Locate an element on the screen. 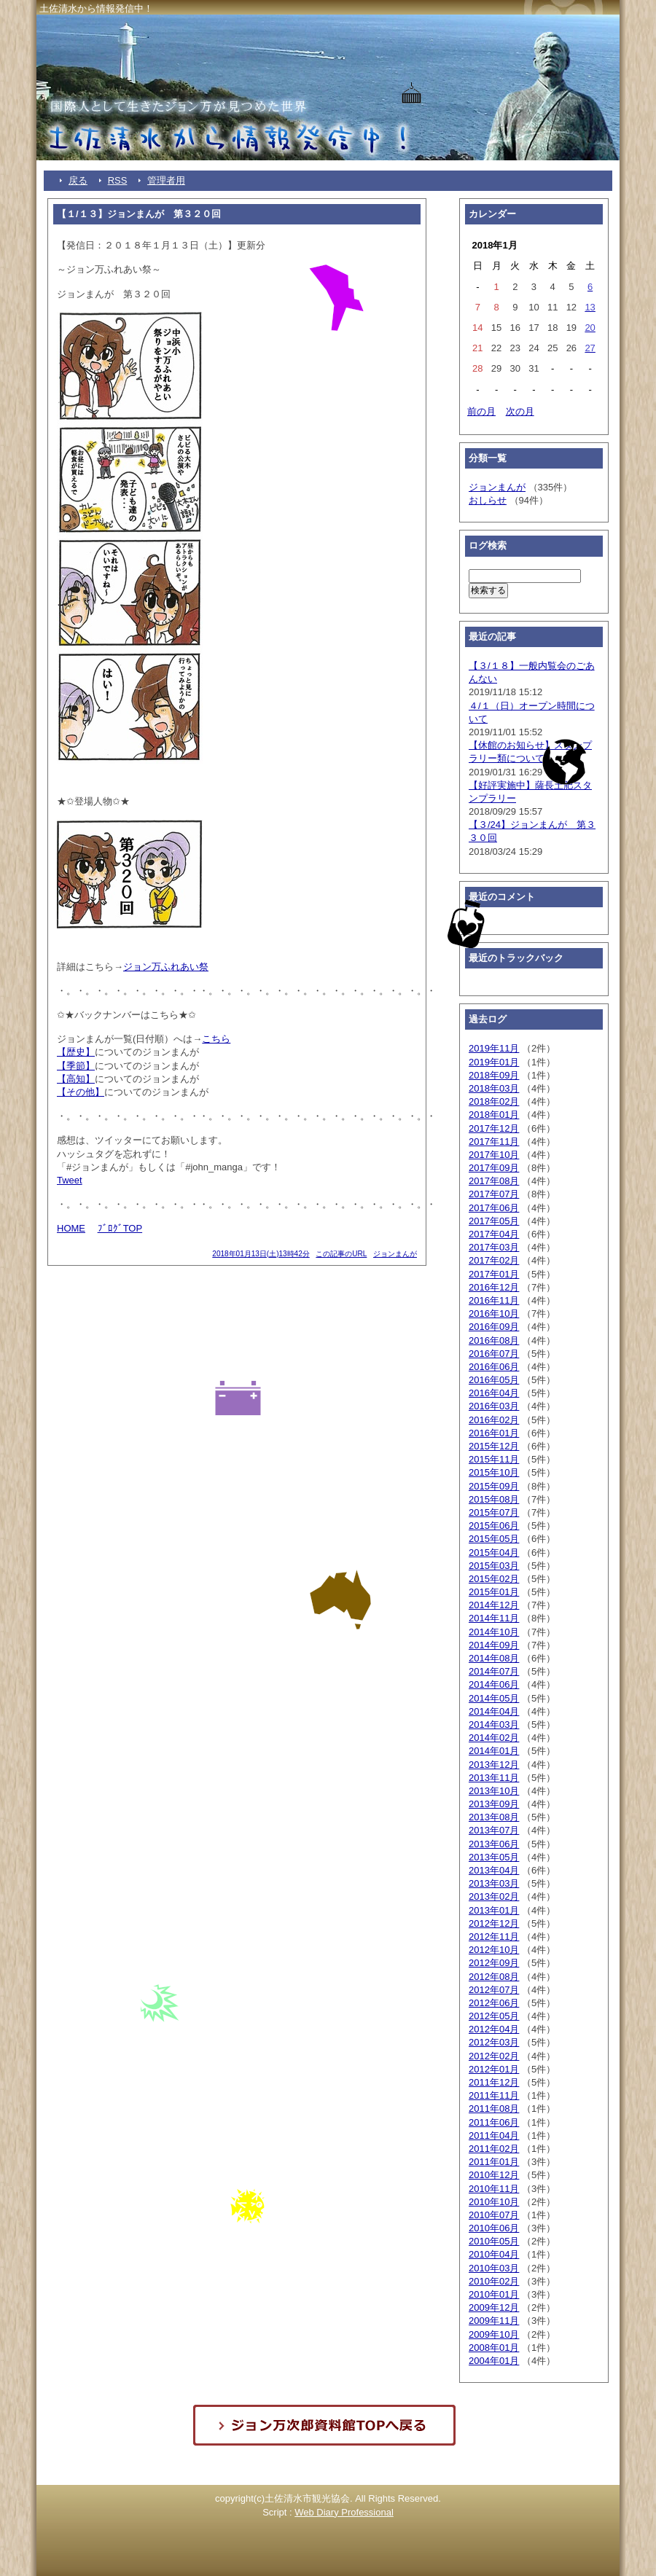  select porcupinefish or blowfish character is located at coordinates (247, 2206).